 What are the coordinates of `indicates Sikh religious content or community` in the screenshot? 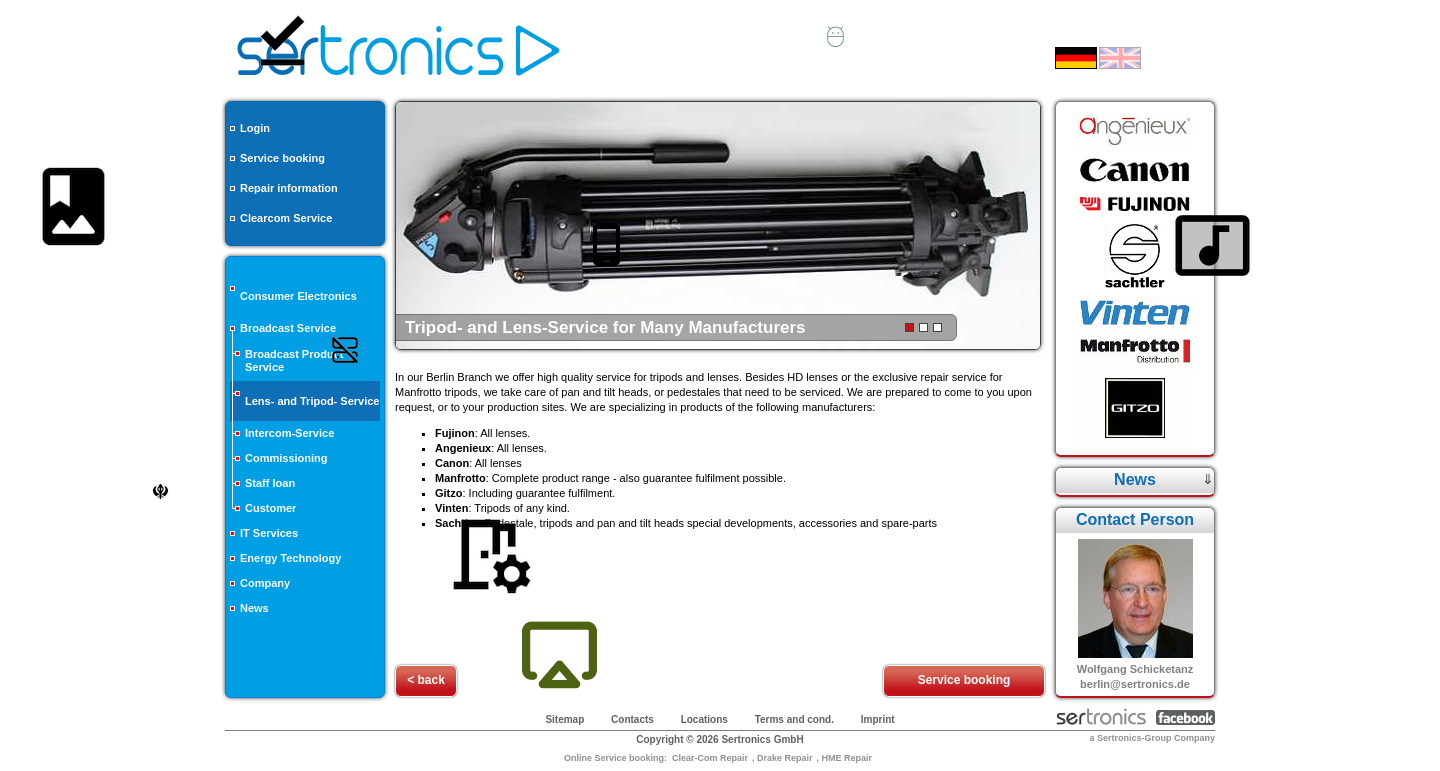 It's located at (160, 491).